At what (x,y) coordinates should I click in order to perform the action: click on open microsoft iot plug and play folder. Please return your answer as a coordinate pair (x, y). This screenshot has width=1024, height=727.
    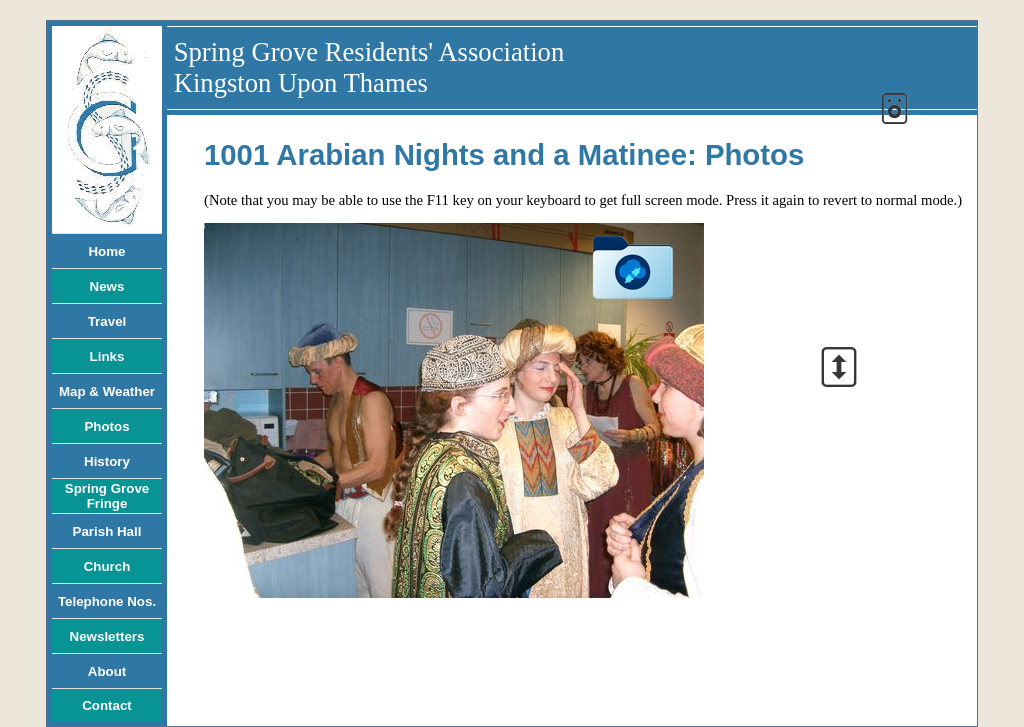
    Looking at the image, I should click on (632, 269).